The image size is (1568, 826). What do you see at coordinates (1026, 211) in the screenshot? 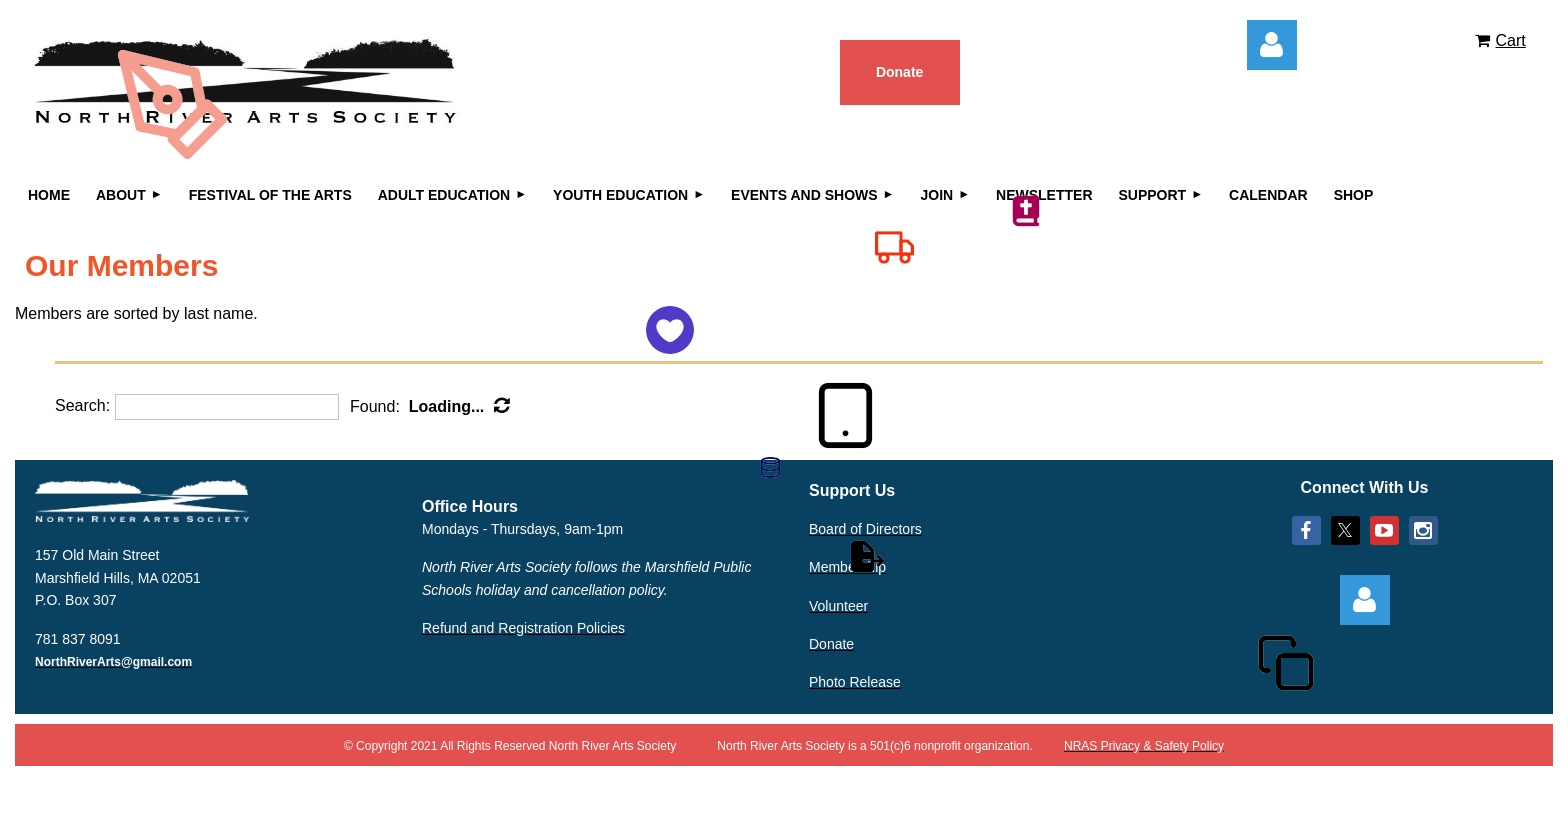
I see `access bible or religious texts` at bounding box center [1026, 211].